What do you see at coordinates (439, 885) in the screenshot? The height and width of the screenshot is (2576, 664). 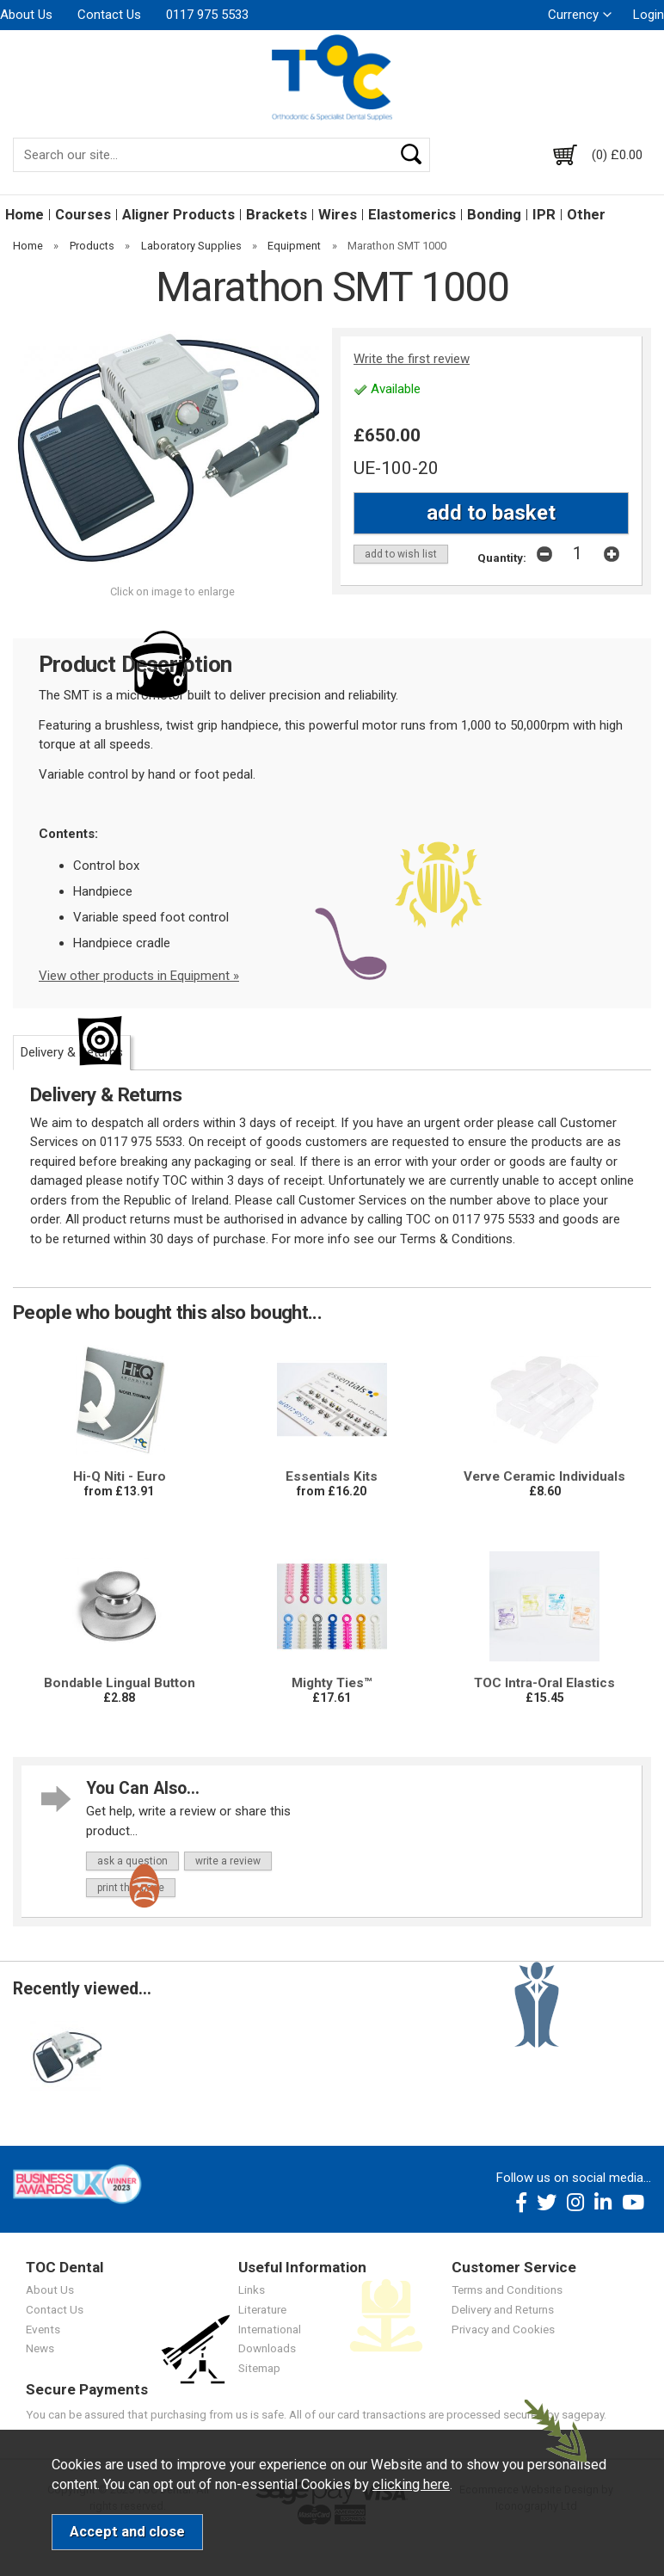 I see `egyptian or ancient history themed game element` at bounding box center [439, 885].